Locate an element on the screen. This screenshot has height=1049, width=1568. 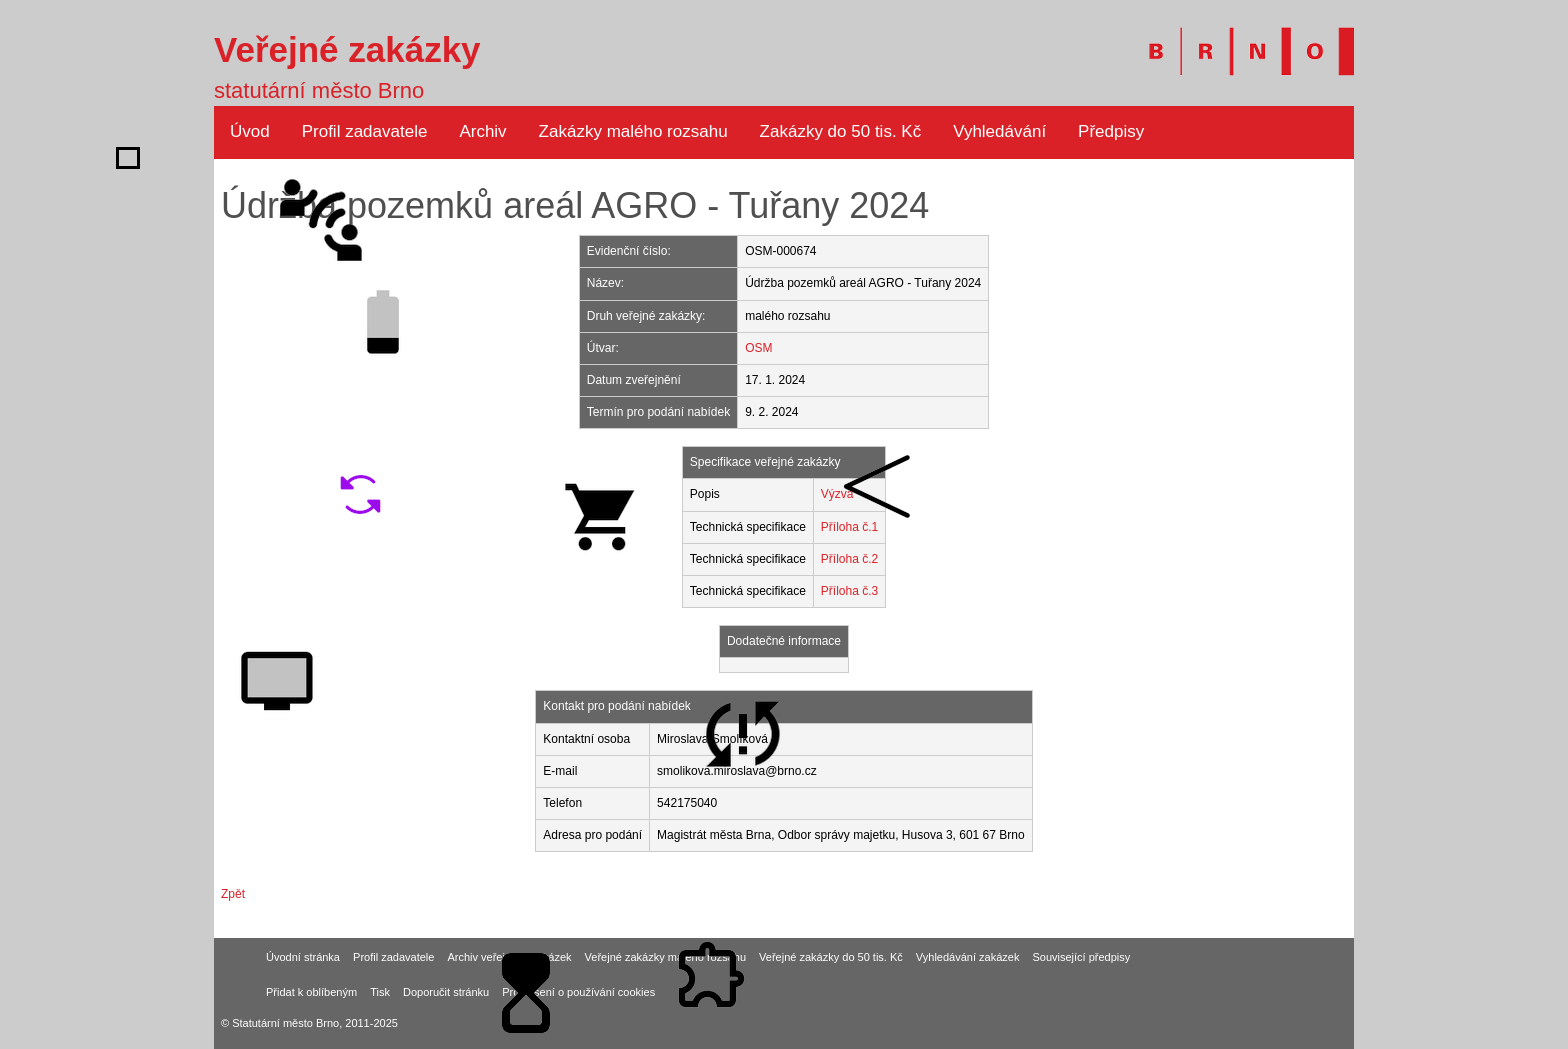
refresh or reload content is located at coordinates (360, 494).